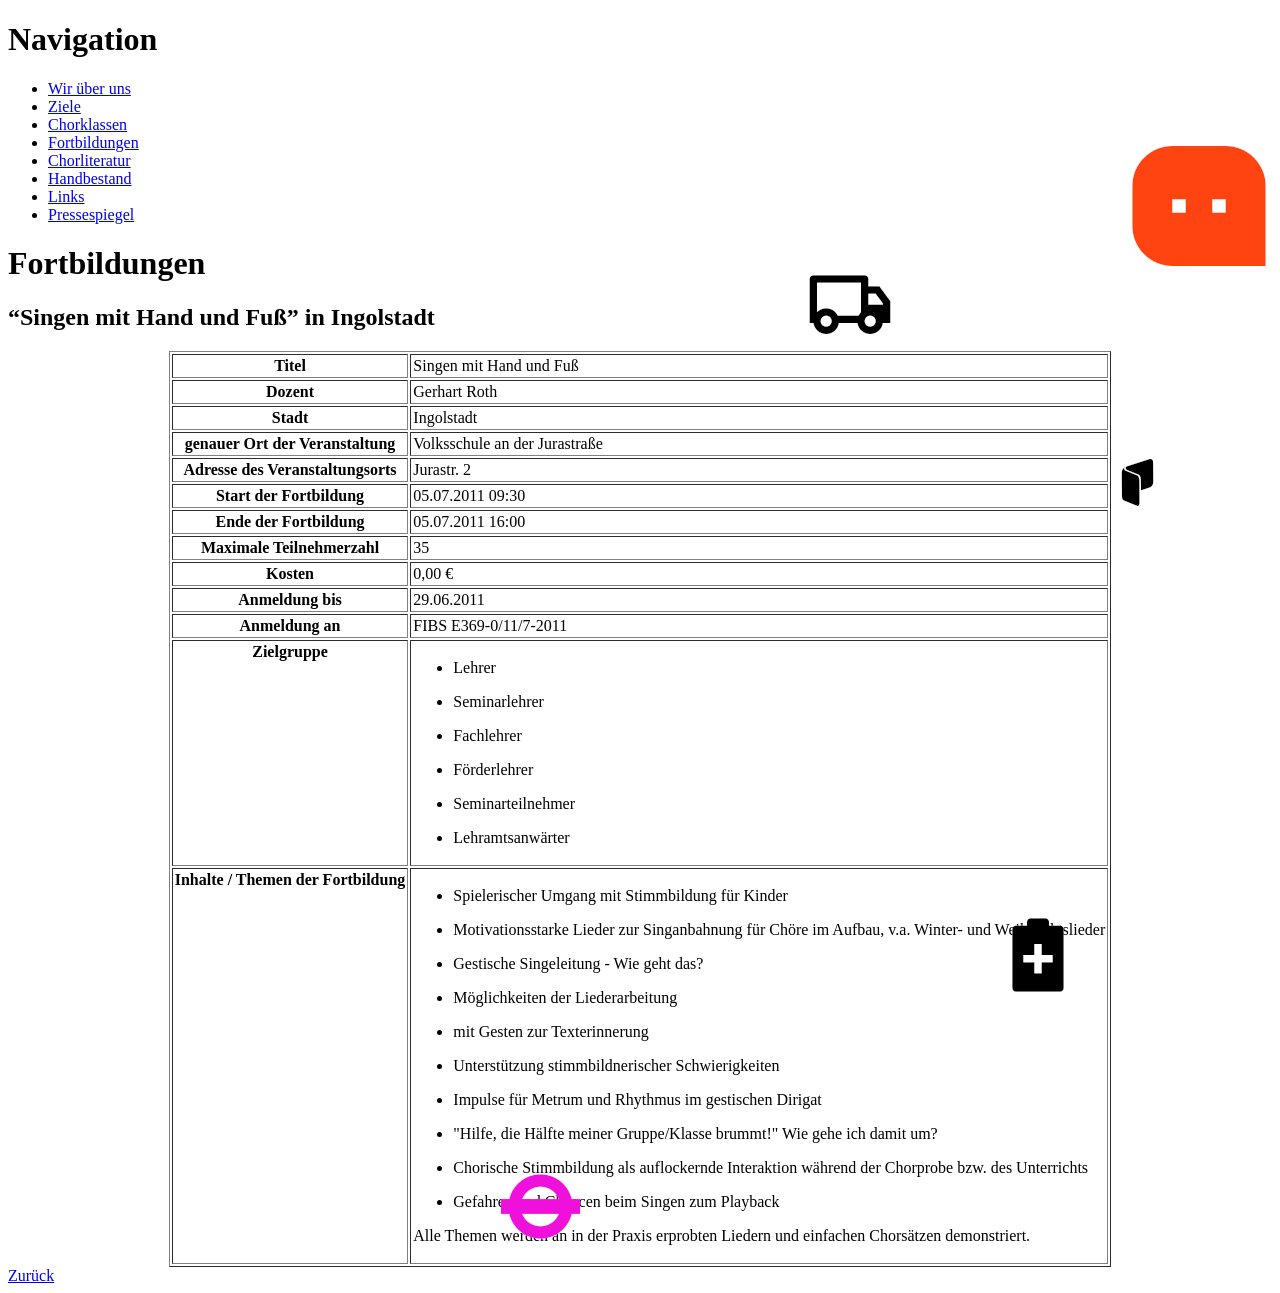 The height and width of the screenshot is (1293, 1280). Describe the element at coordinates (1137, 482) in the screenshot. I see `file.io brand logo` at that location.